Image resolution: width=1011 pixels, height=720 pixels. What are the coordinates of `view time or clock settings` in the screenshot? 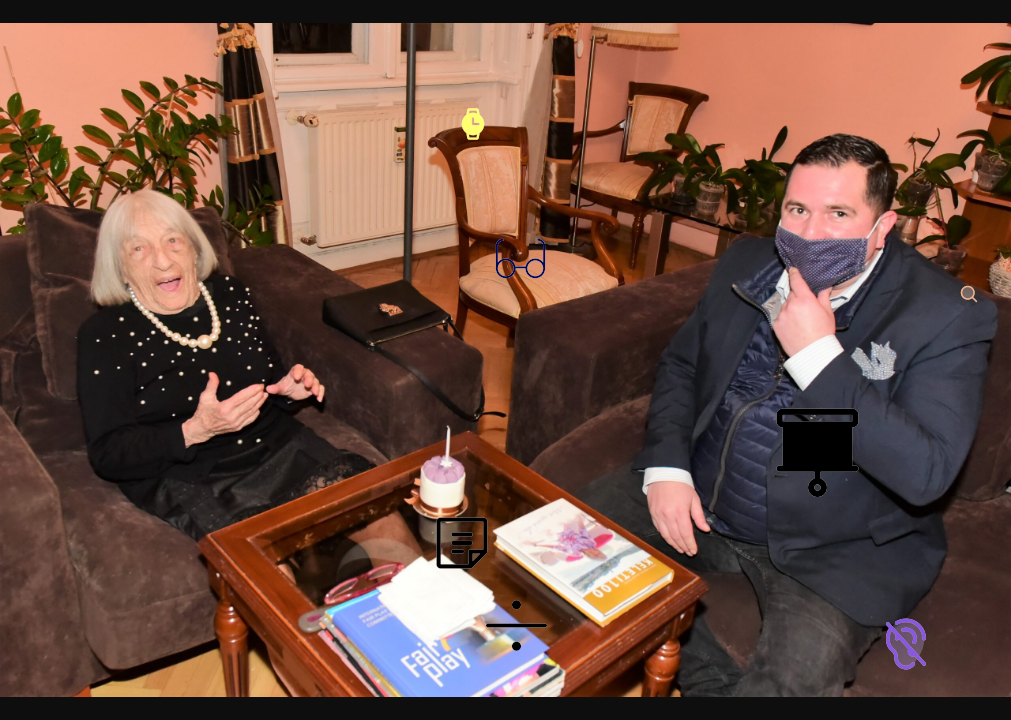 It's located at (473, 124).